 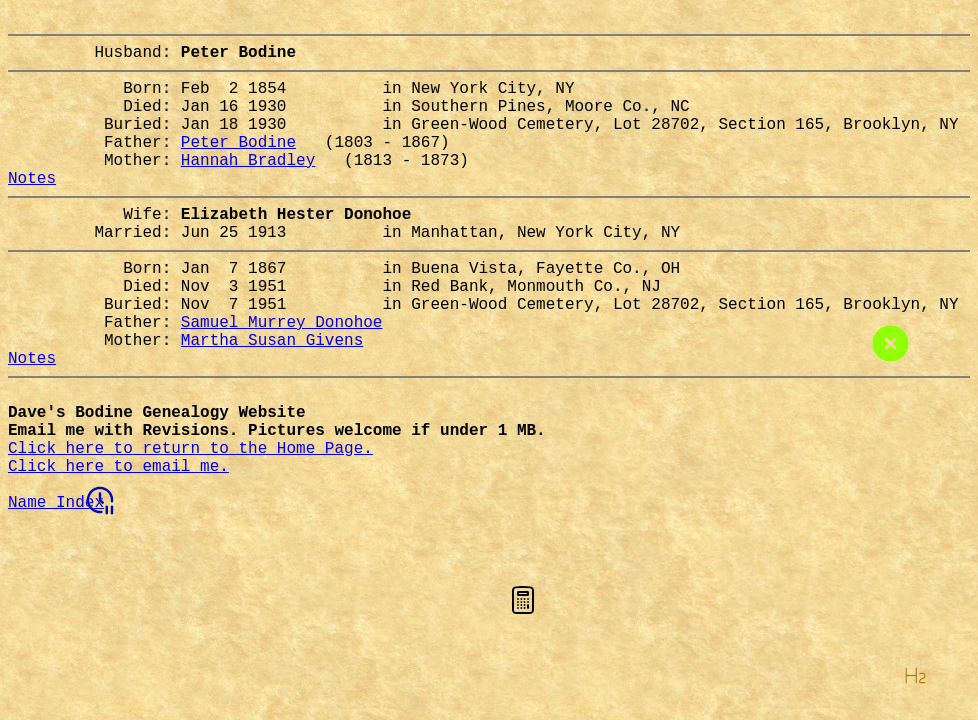 I want to click on open the calculator app, so click(x=523, y=600).